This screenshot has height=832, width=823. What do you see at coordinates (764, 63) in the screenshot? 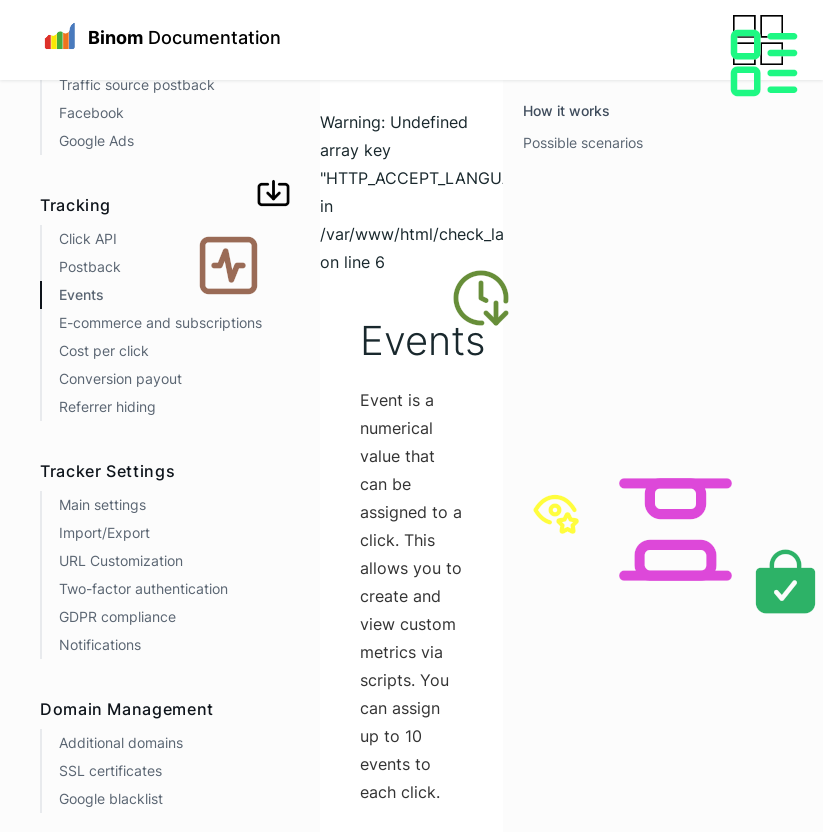
I see `switch to list view` at bounding box center [764, 63].